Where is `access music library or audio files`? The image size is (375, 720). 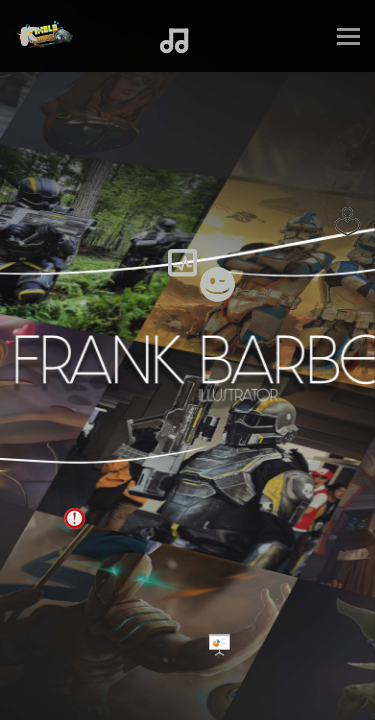
access music library or audio files is located at coordinates (175, 40).